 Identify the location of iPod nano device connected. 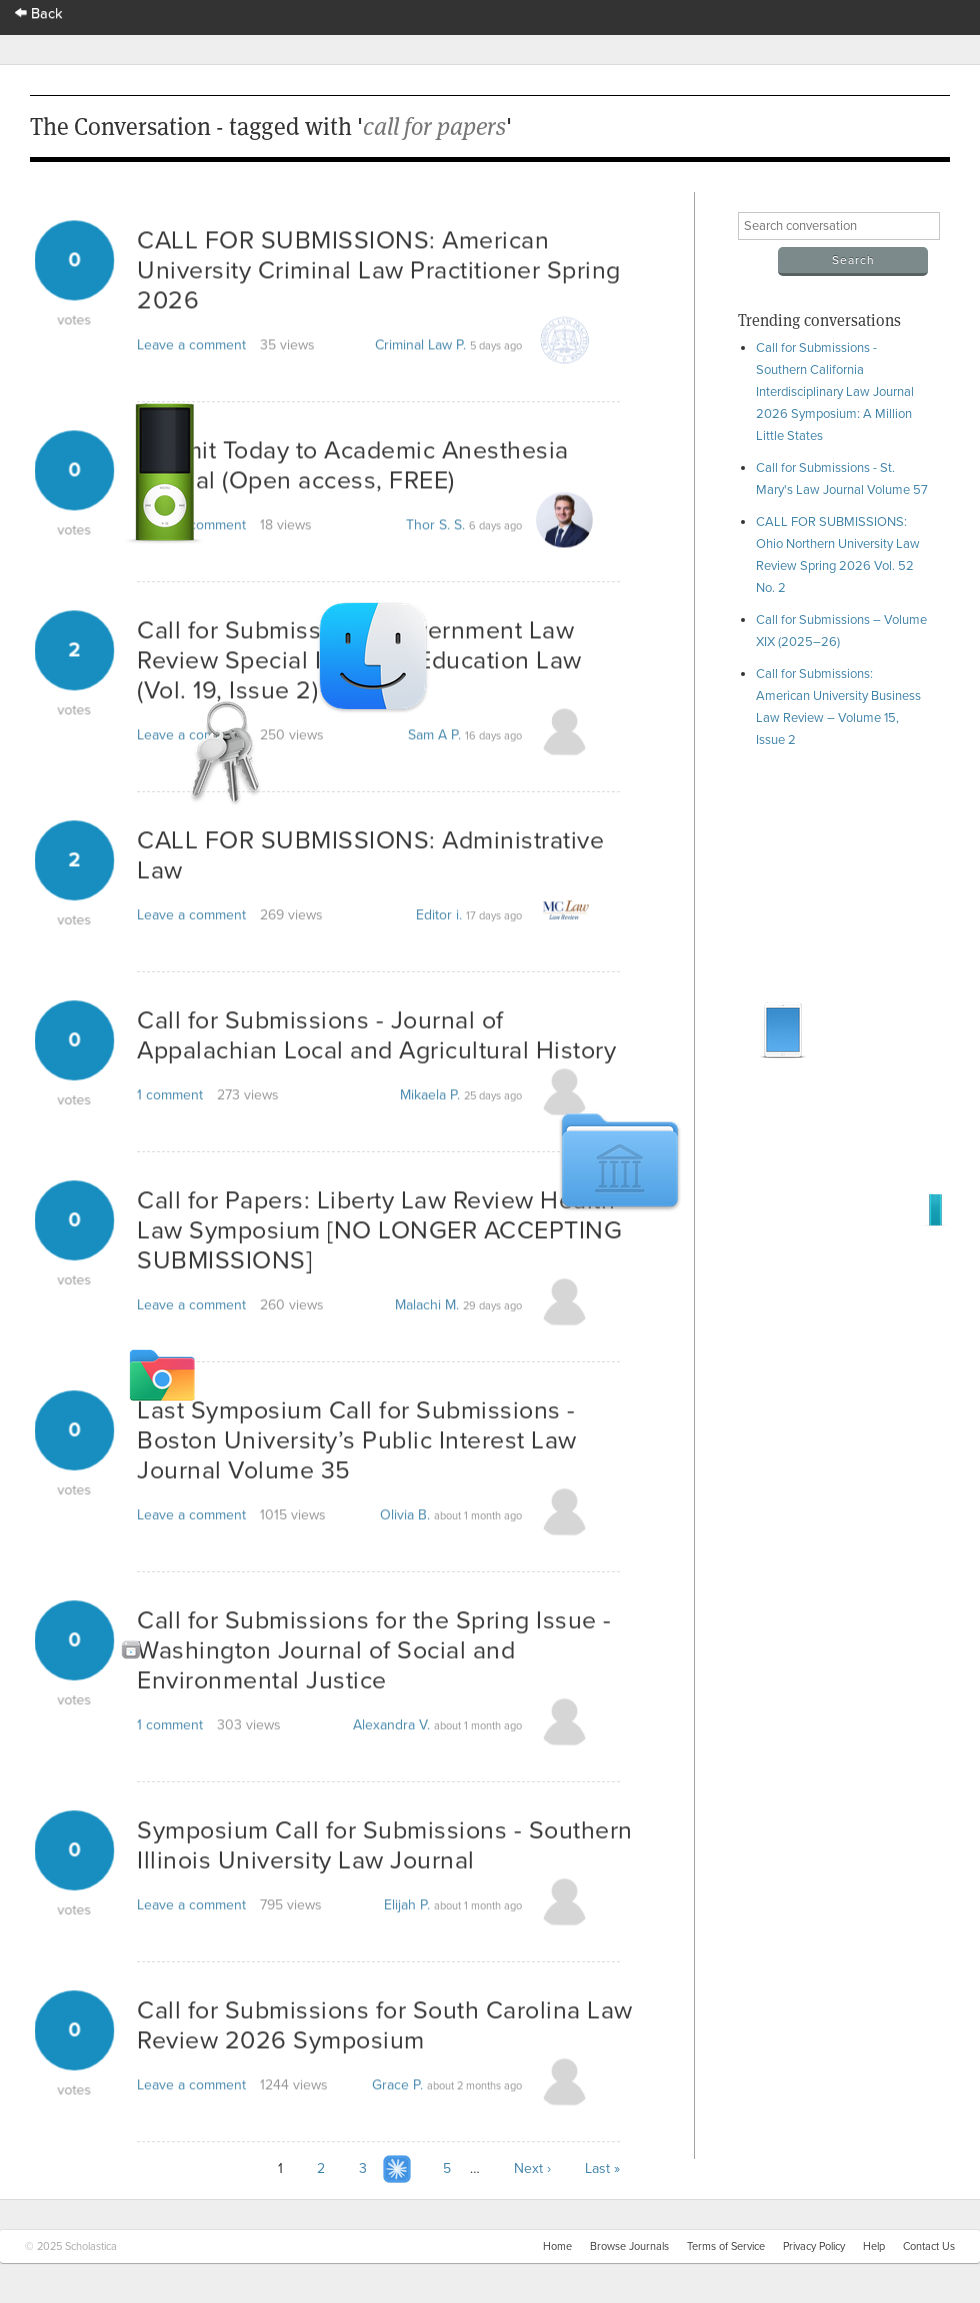
(935, 1210).